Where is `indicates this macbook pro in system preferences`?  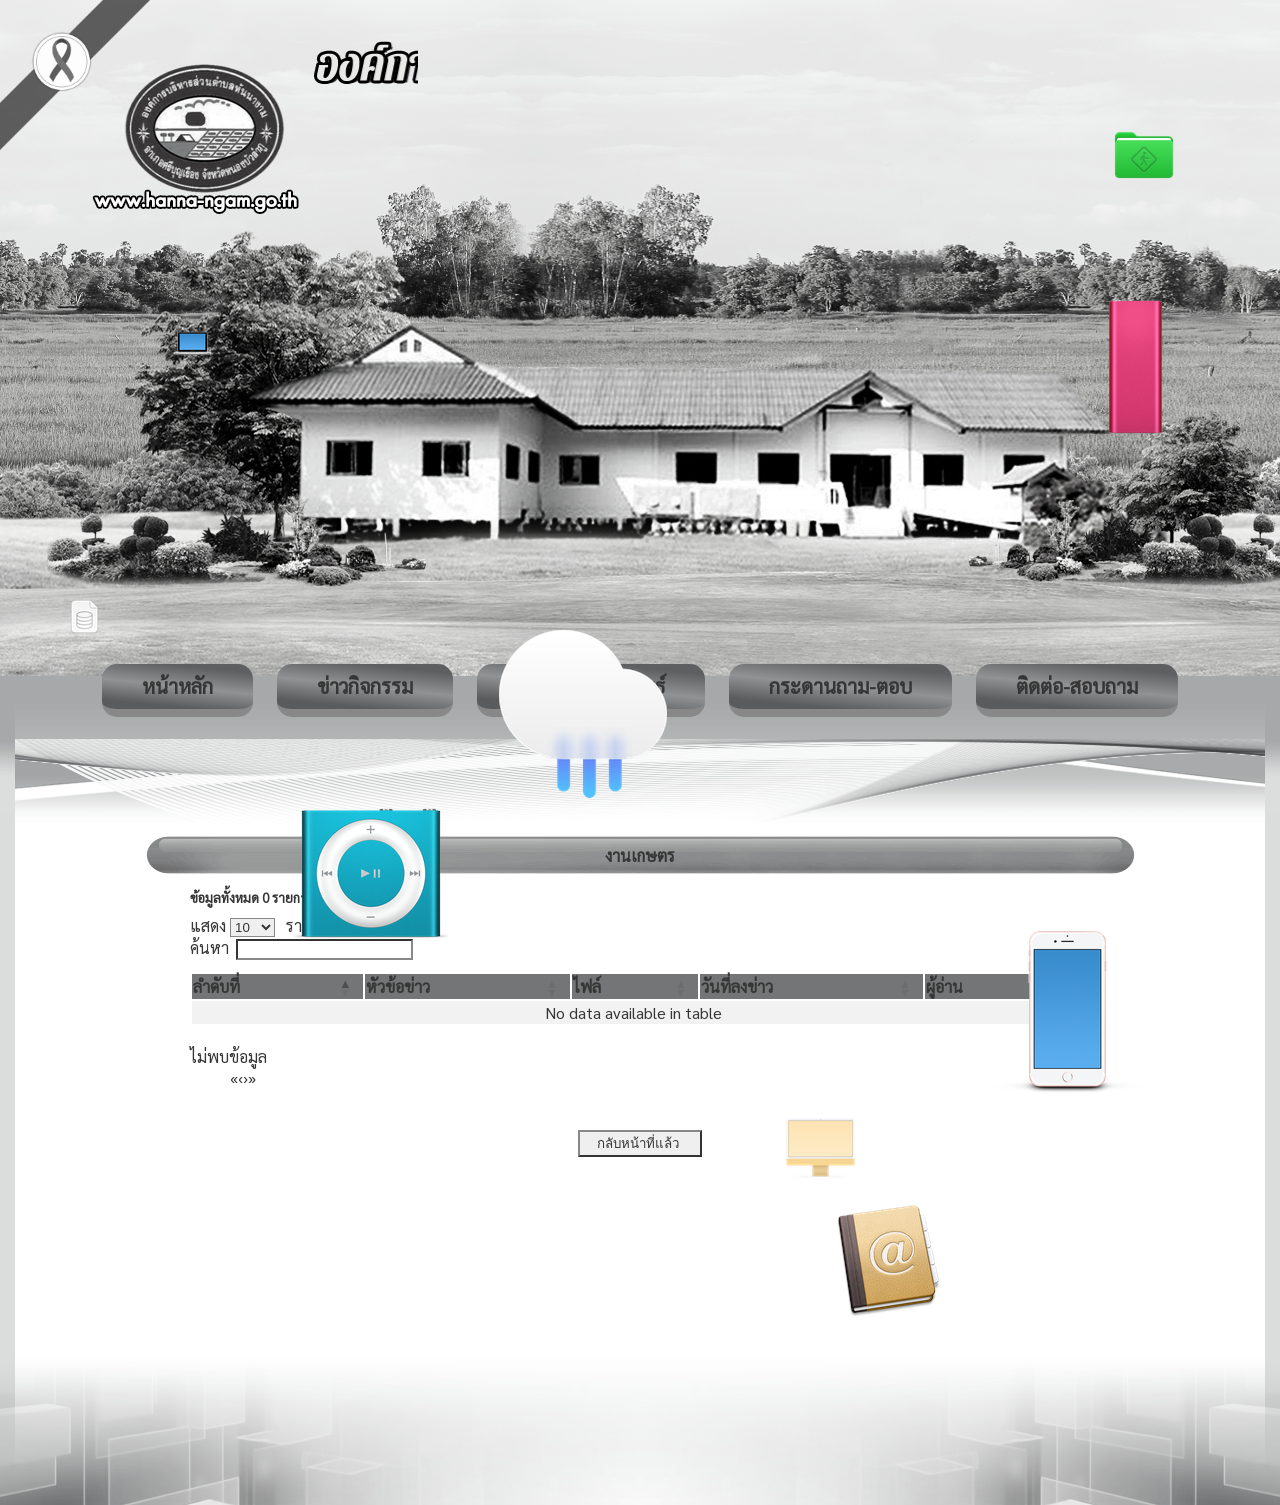
indicates this macbook pro in system preferences is located at coordinates (192, 341).